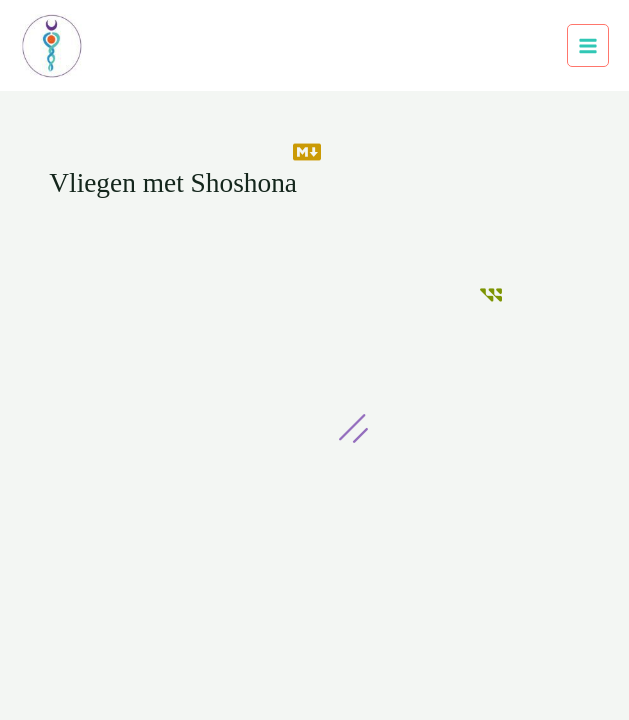 The width and height of the screenshot is (629, 720). What do you see at coordinates (491, 295) in the screenshot?
I see `western digital brand logo` at bounding box center [491, 295].